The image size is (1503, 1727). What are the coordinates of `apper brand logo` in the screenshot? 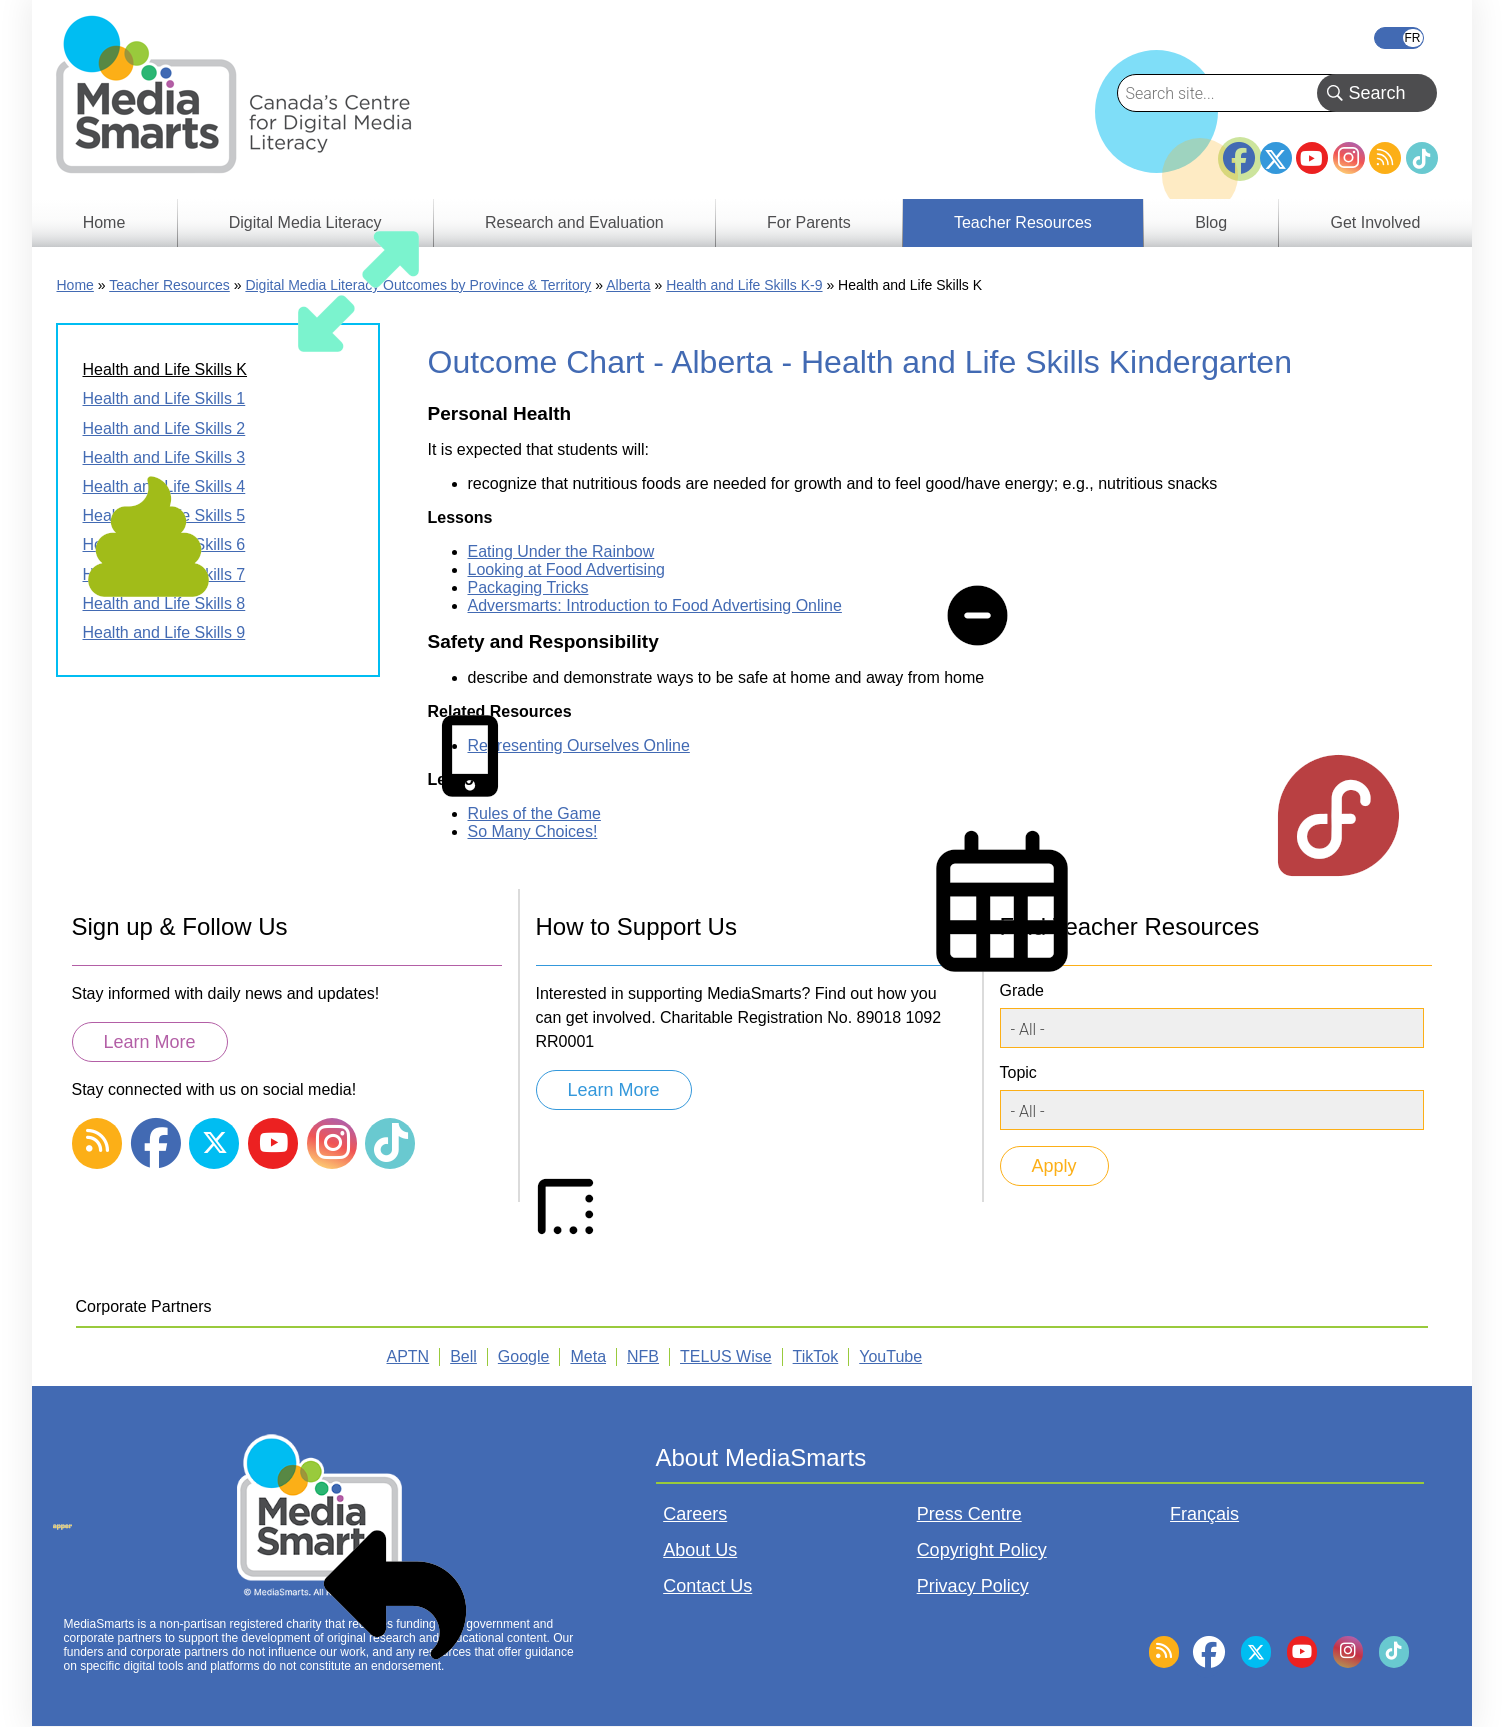 It's located at (62, 1526).